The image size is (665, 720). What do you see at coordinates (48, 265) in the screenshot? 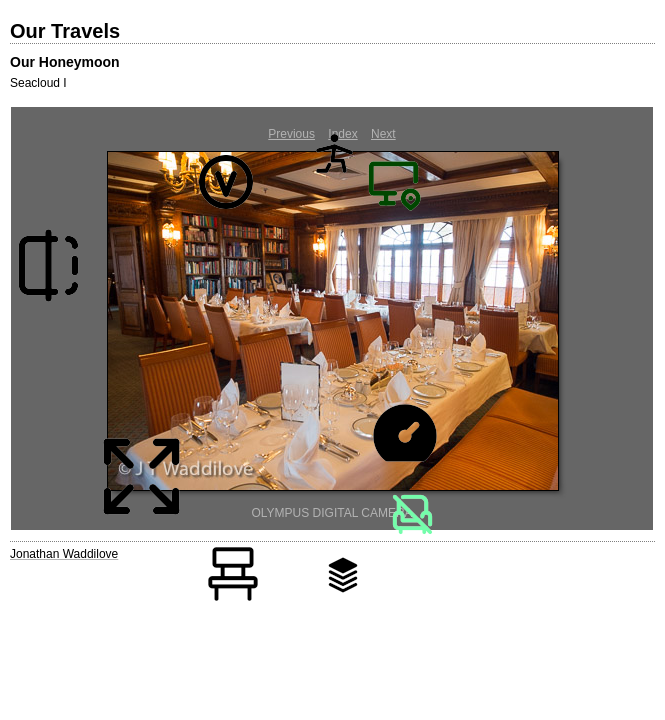
I see `toggle between two panel views` at bounding box center [48, 265].